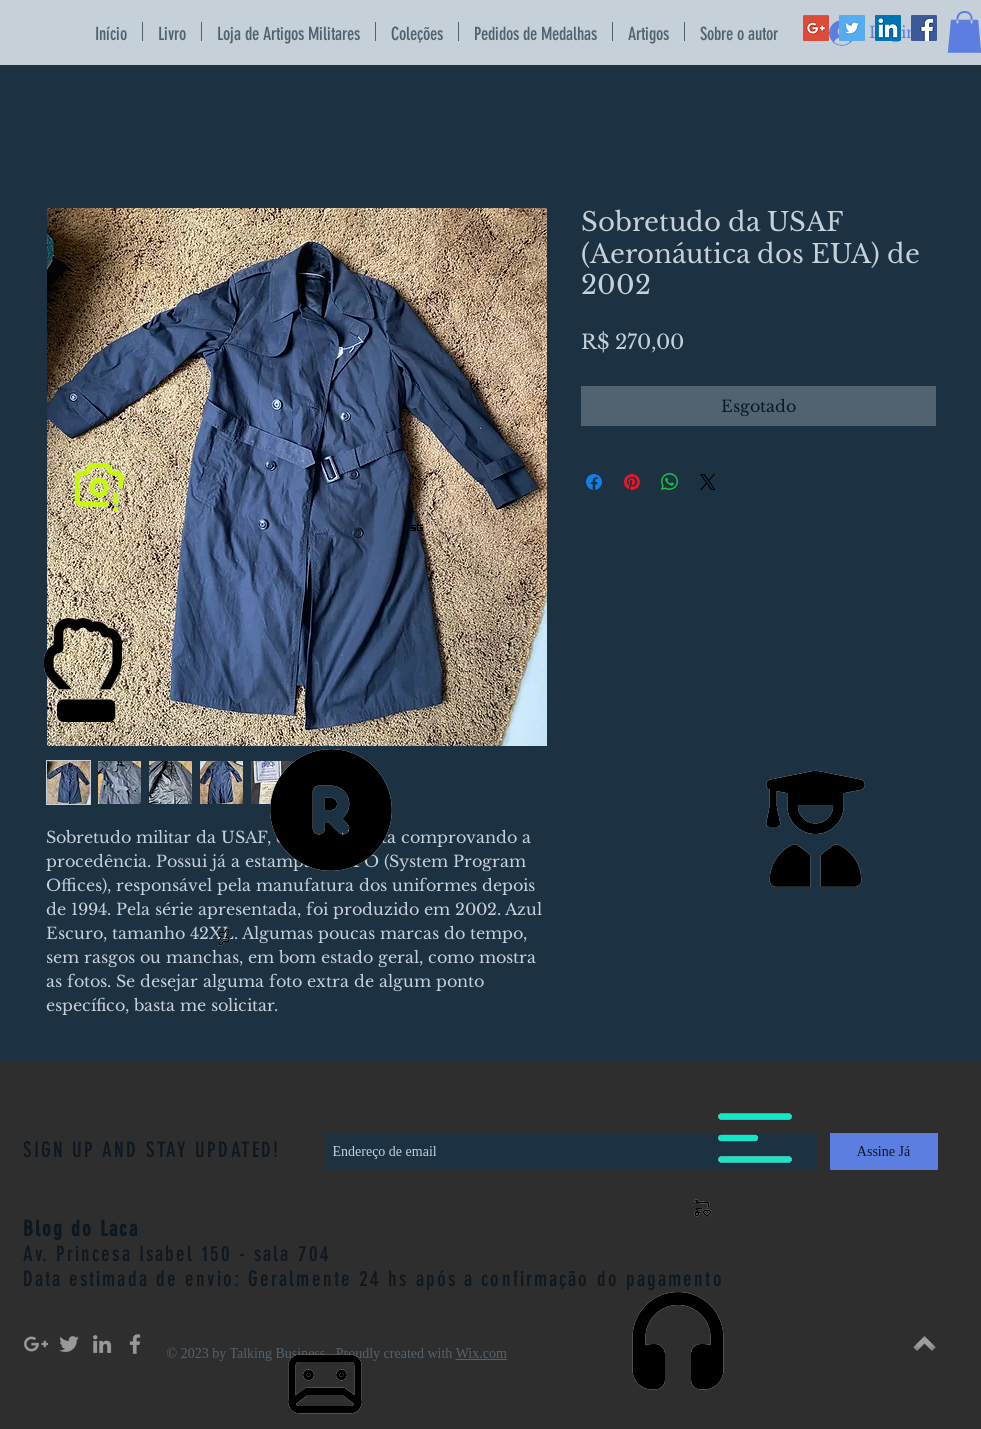 The width and height of the screenshot is (981, 1429). What do you see at coordinates (678, 1344) in the screenshot?
I see `listen to audio or music` at bounding box center [678, 1344].